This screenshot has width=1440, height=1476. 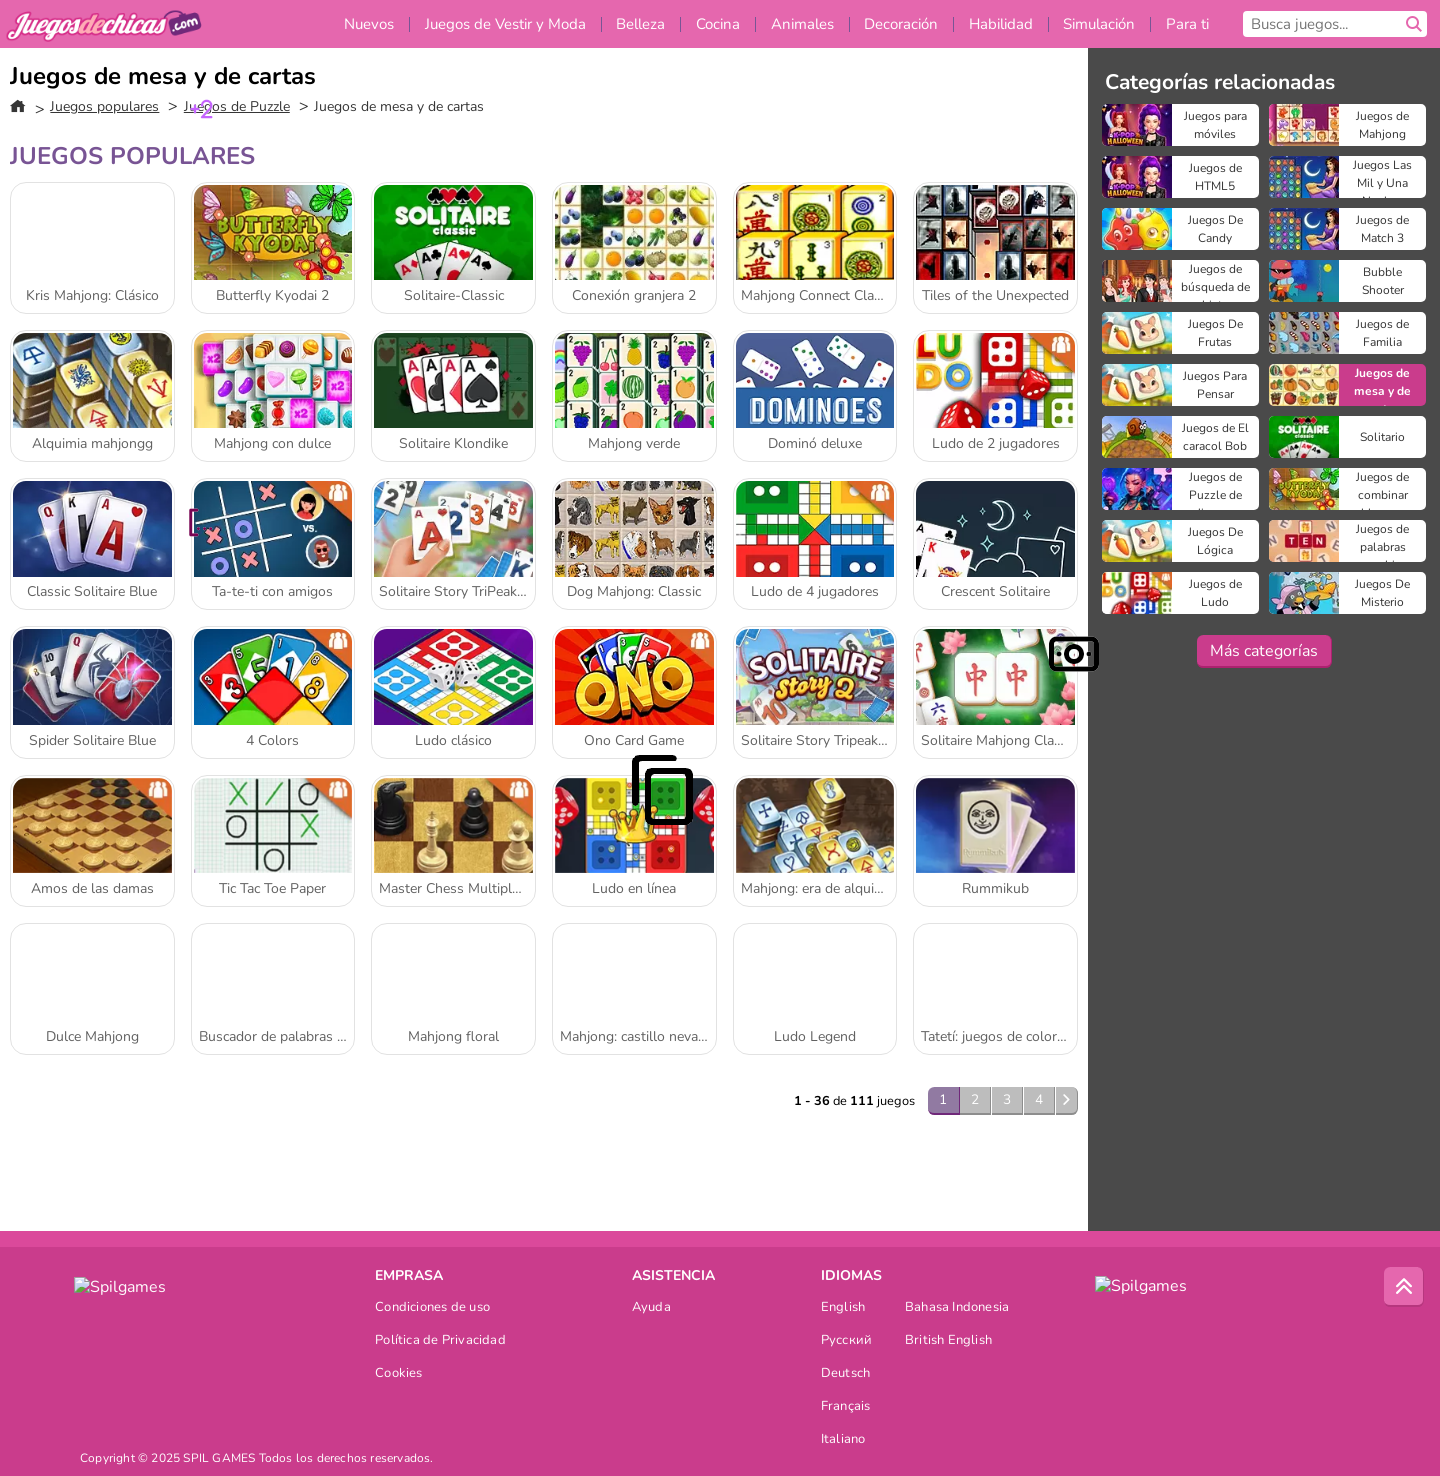 I want to click on copy to clipboard, so click(x=664, y=790).